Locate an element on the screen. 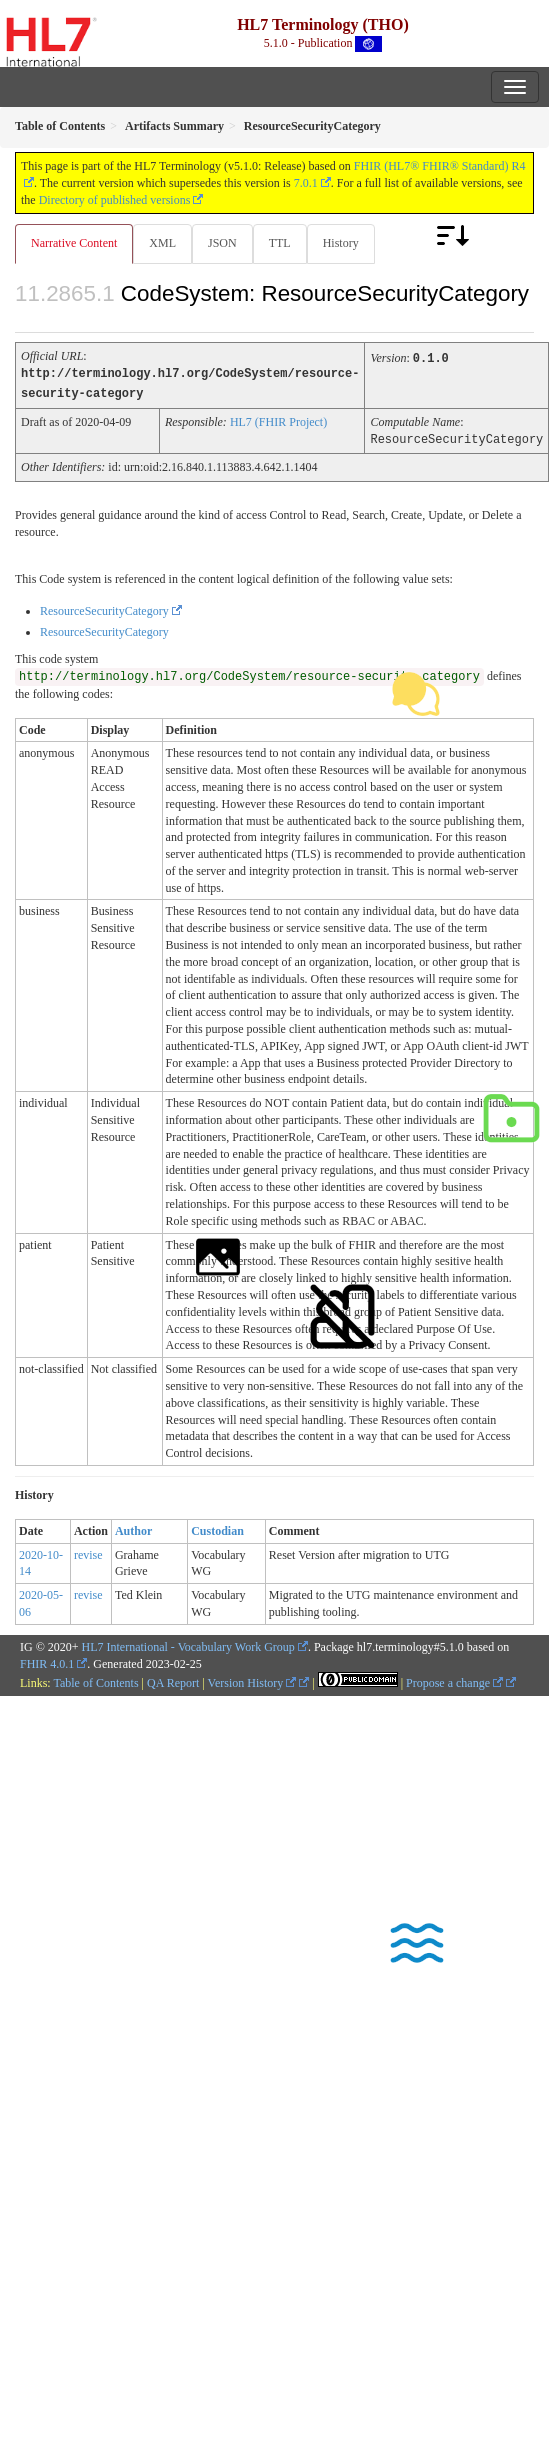 Image resolution: width=549 pixels, height=2445 pixels. open chat or messaging is located at coordinates (416, 694).